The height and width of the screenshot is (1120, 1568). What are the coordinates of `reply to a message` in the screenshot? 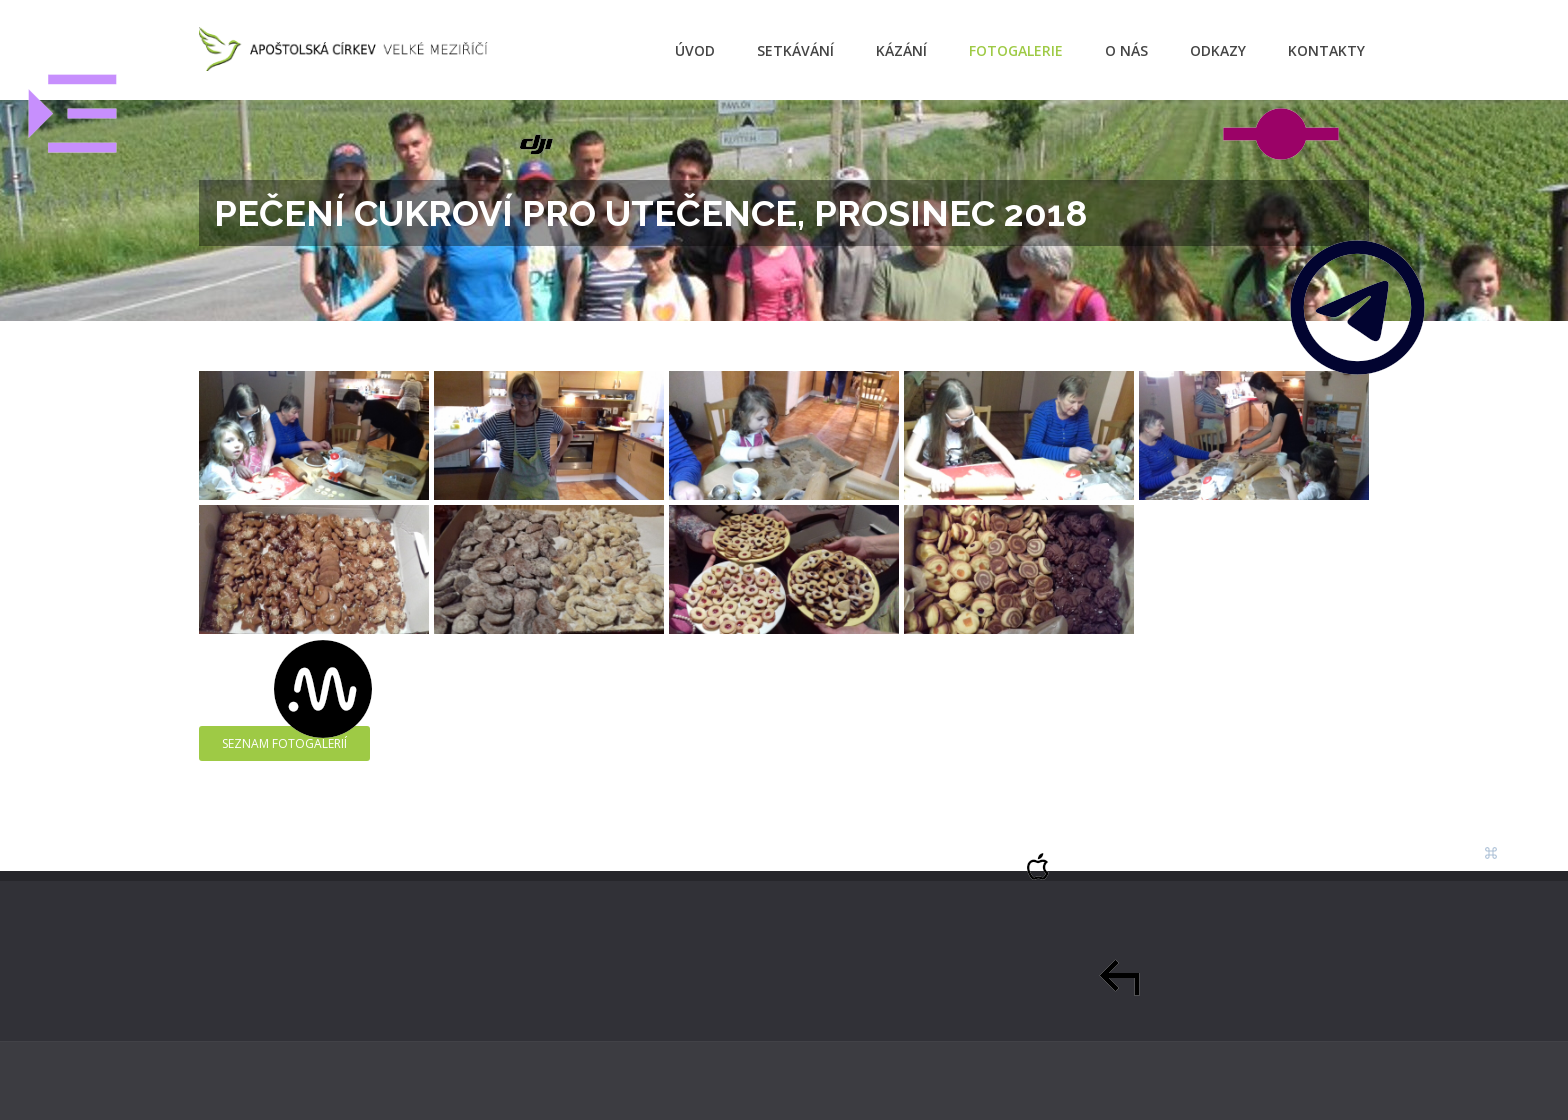 It's located at (1122, 978).